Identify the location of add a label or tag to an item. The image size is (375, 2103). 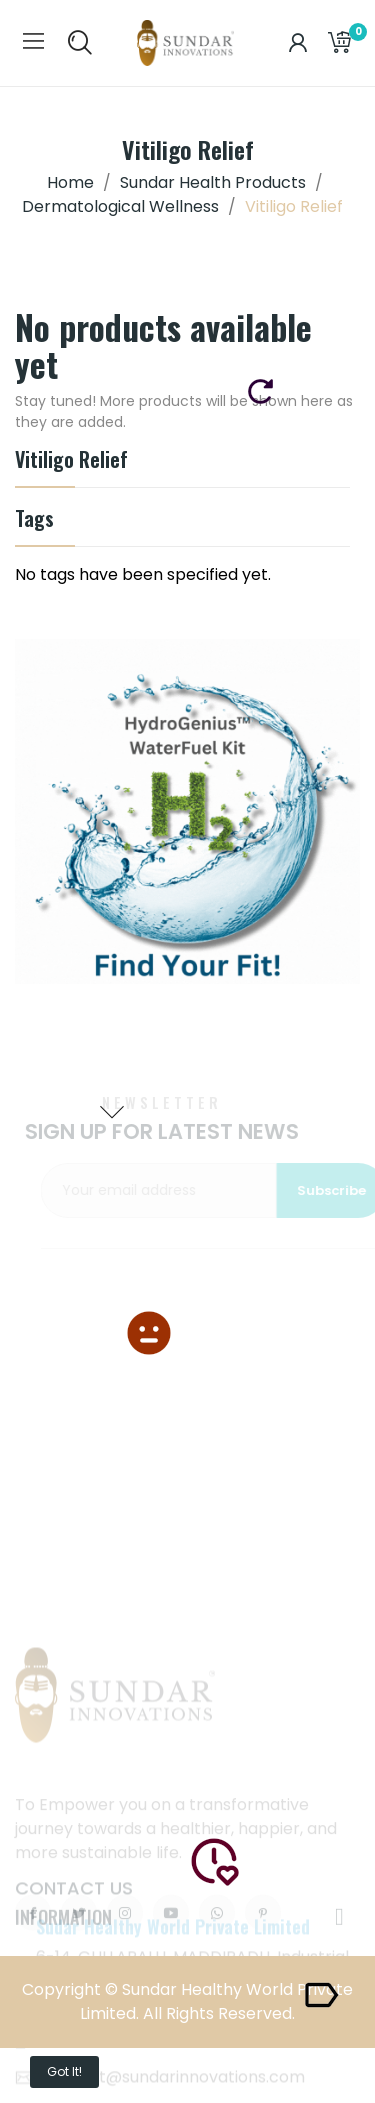
(321, 1995).